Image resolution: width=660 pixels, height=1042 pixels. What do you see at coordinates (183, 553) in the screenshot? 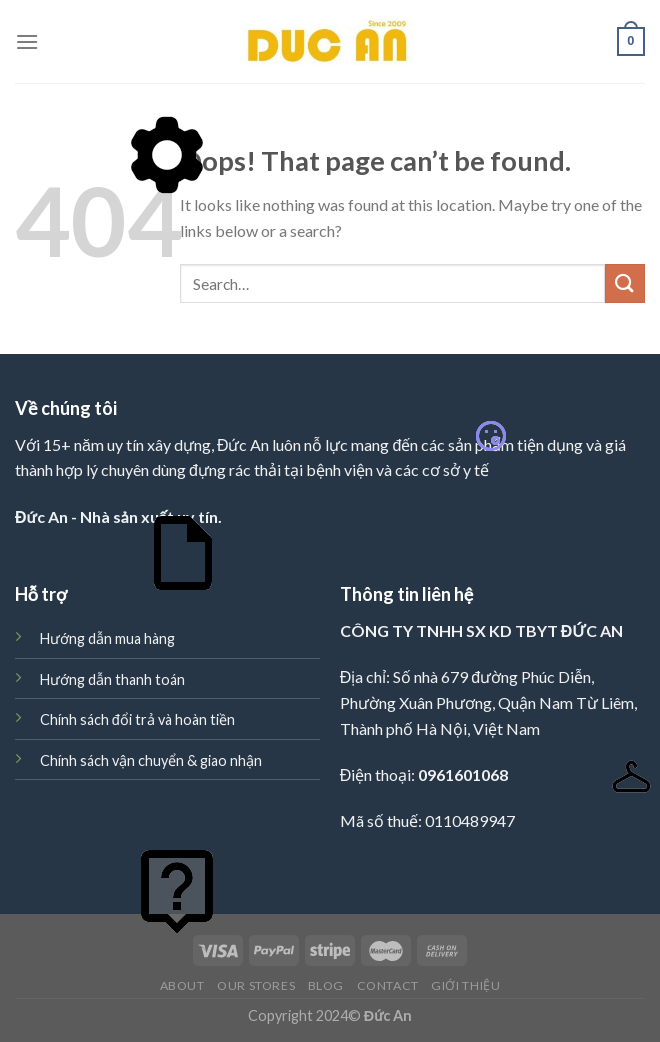
I see `insert or attach a file` at bounding box center [183, 553].